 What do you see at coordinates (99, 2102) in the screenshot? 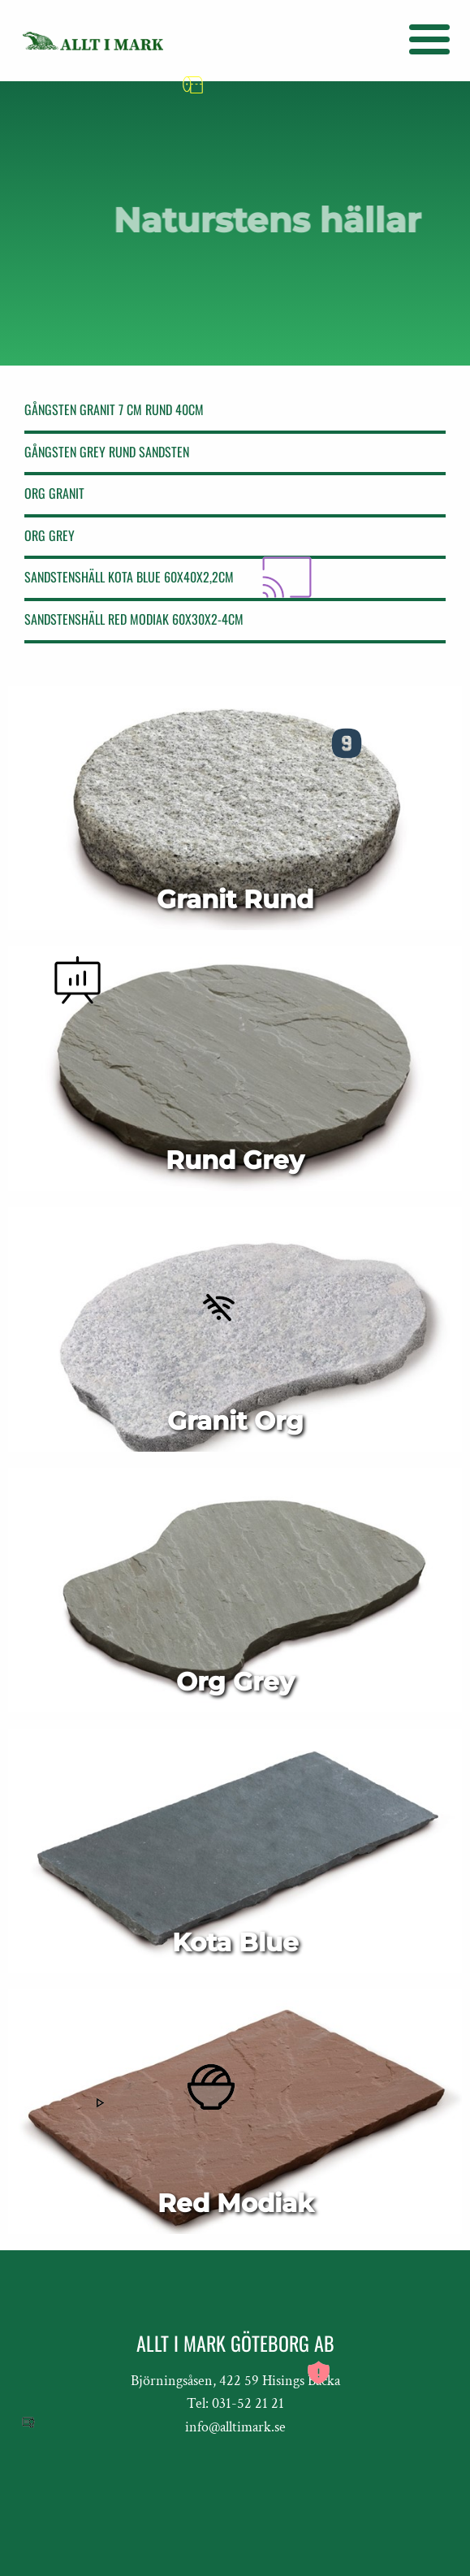
I see `play media content` at bounding box center [99, 2102].